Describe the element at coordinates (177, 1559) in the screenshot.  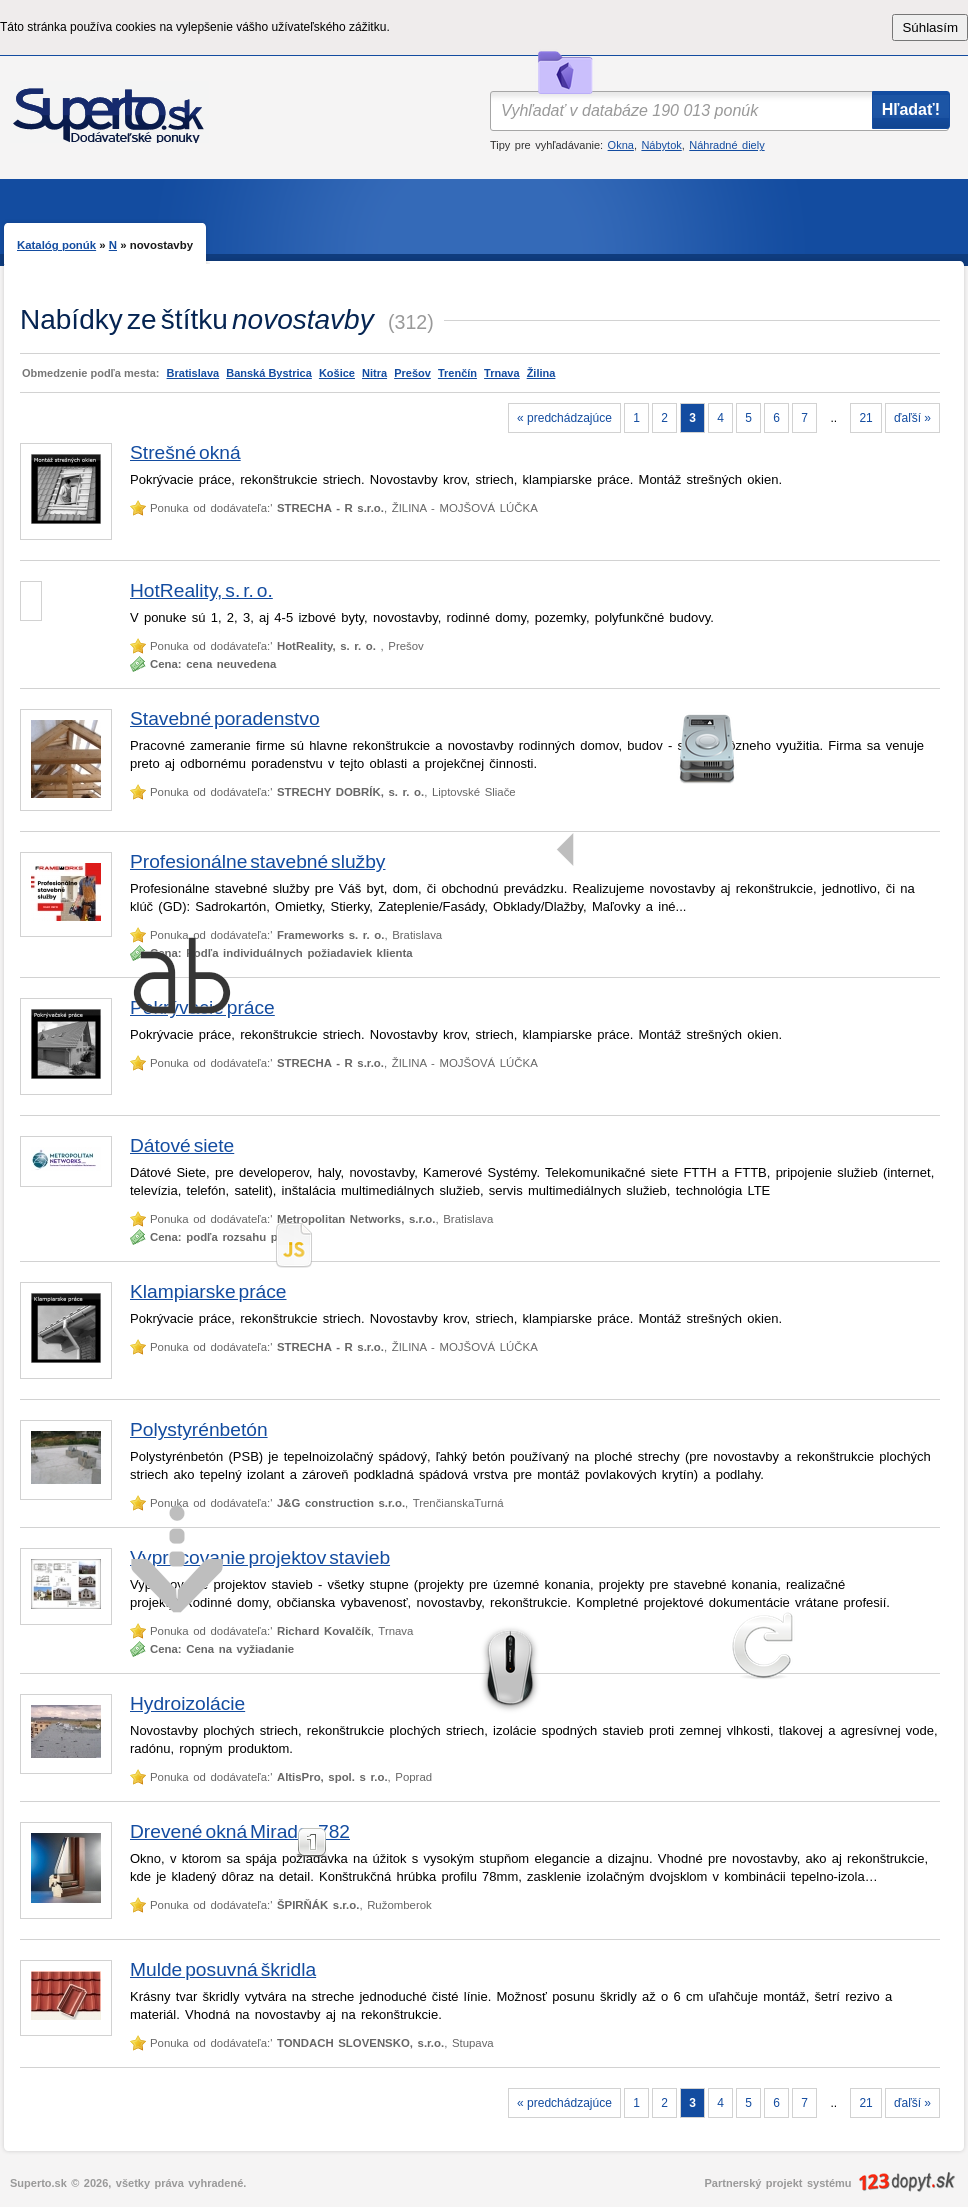
I see `open downloads folder` at that location.